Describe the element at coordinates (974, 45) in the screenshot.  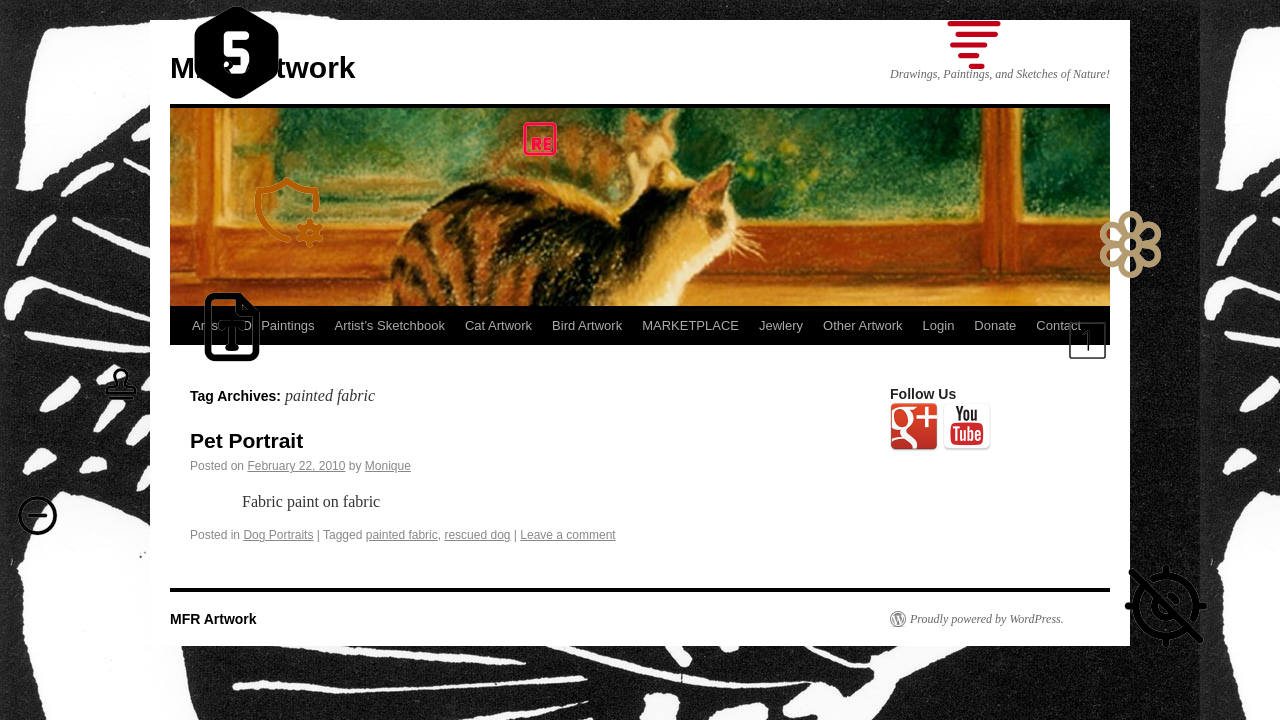
I see `indicates tornado warning or severe weather alert` at that location.